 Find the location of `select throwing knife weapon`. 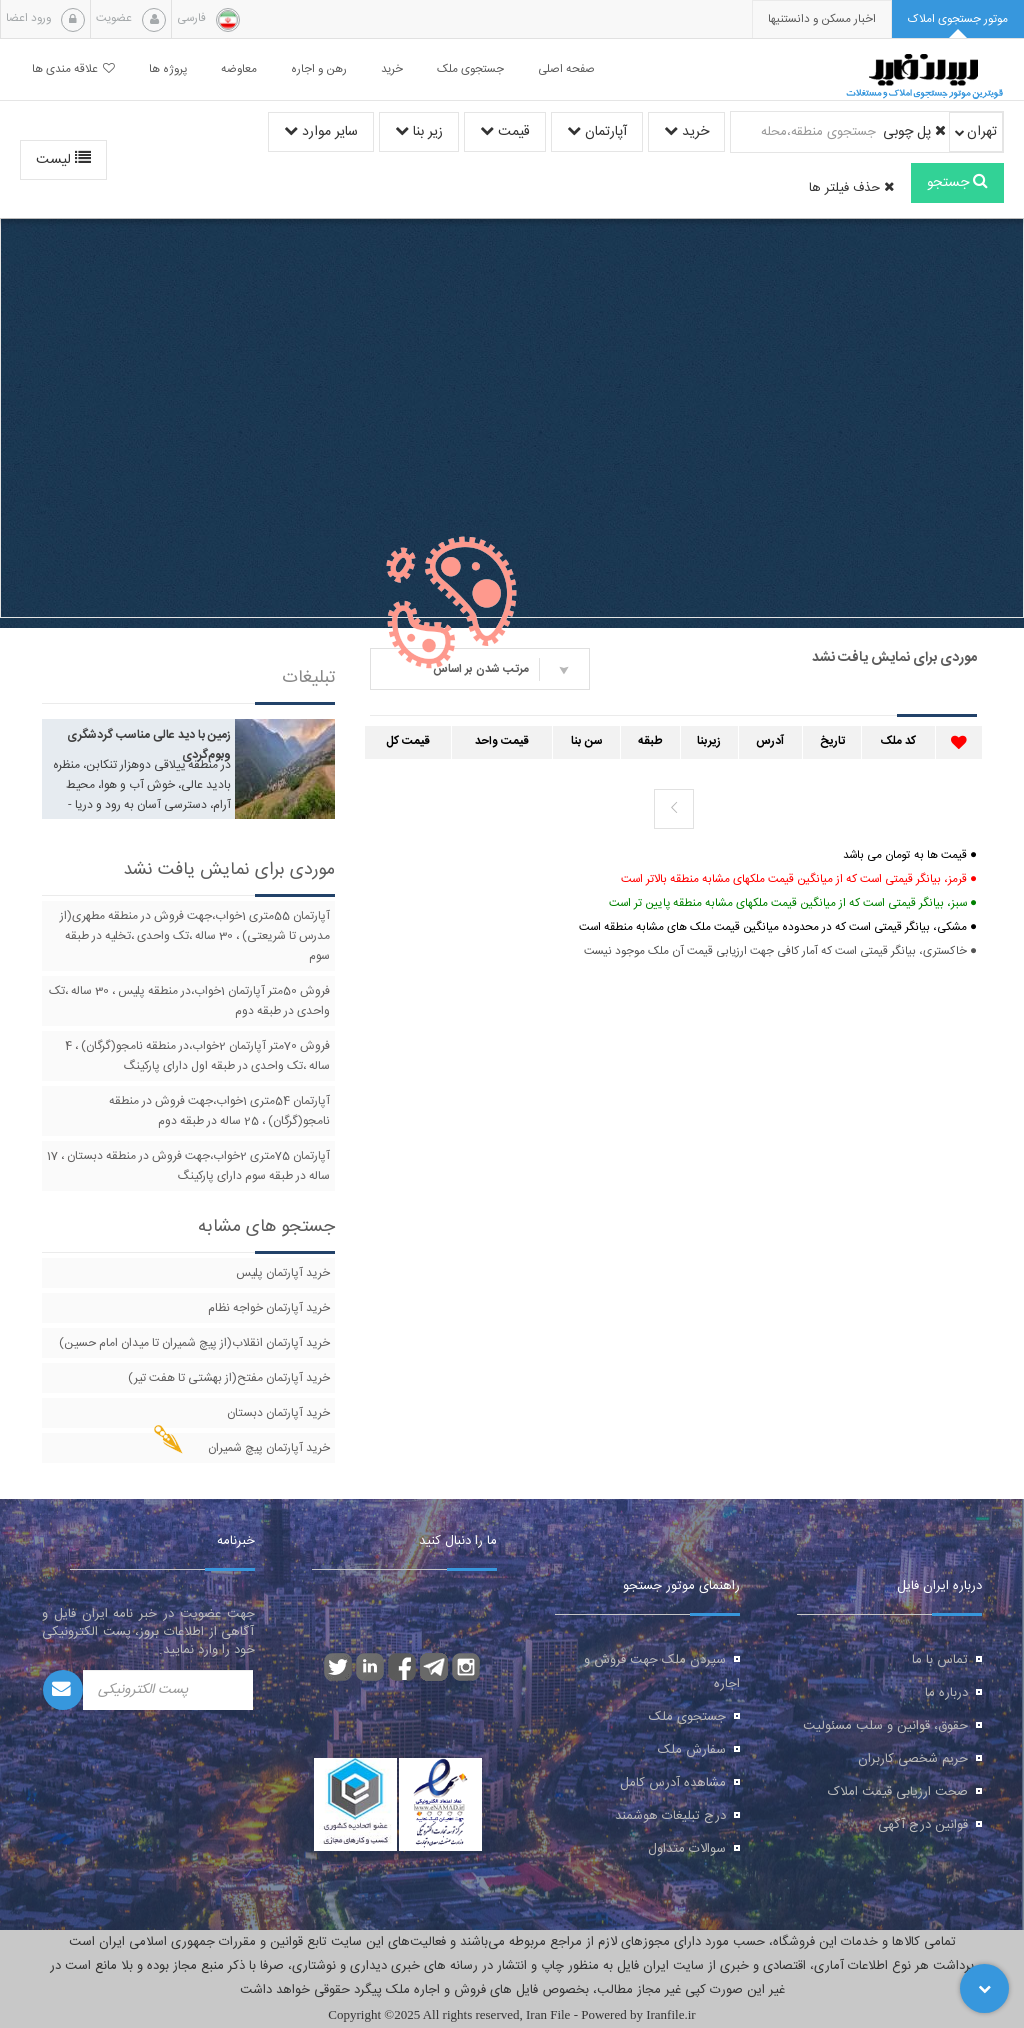

select throwing knife weapon is located at coordinates (168, 1439).